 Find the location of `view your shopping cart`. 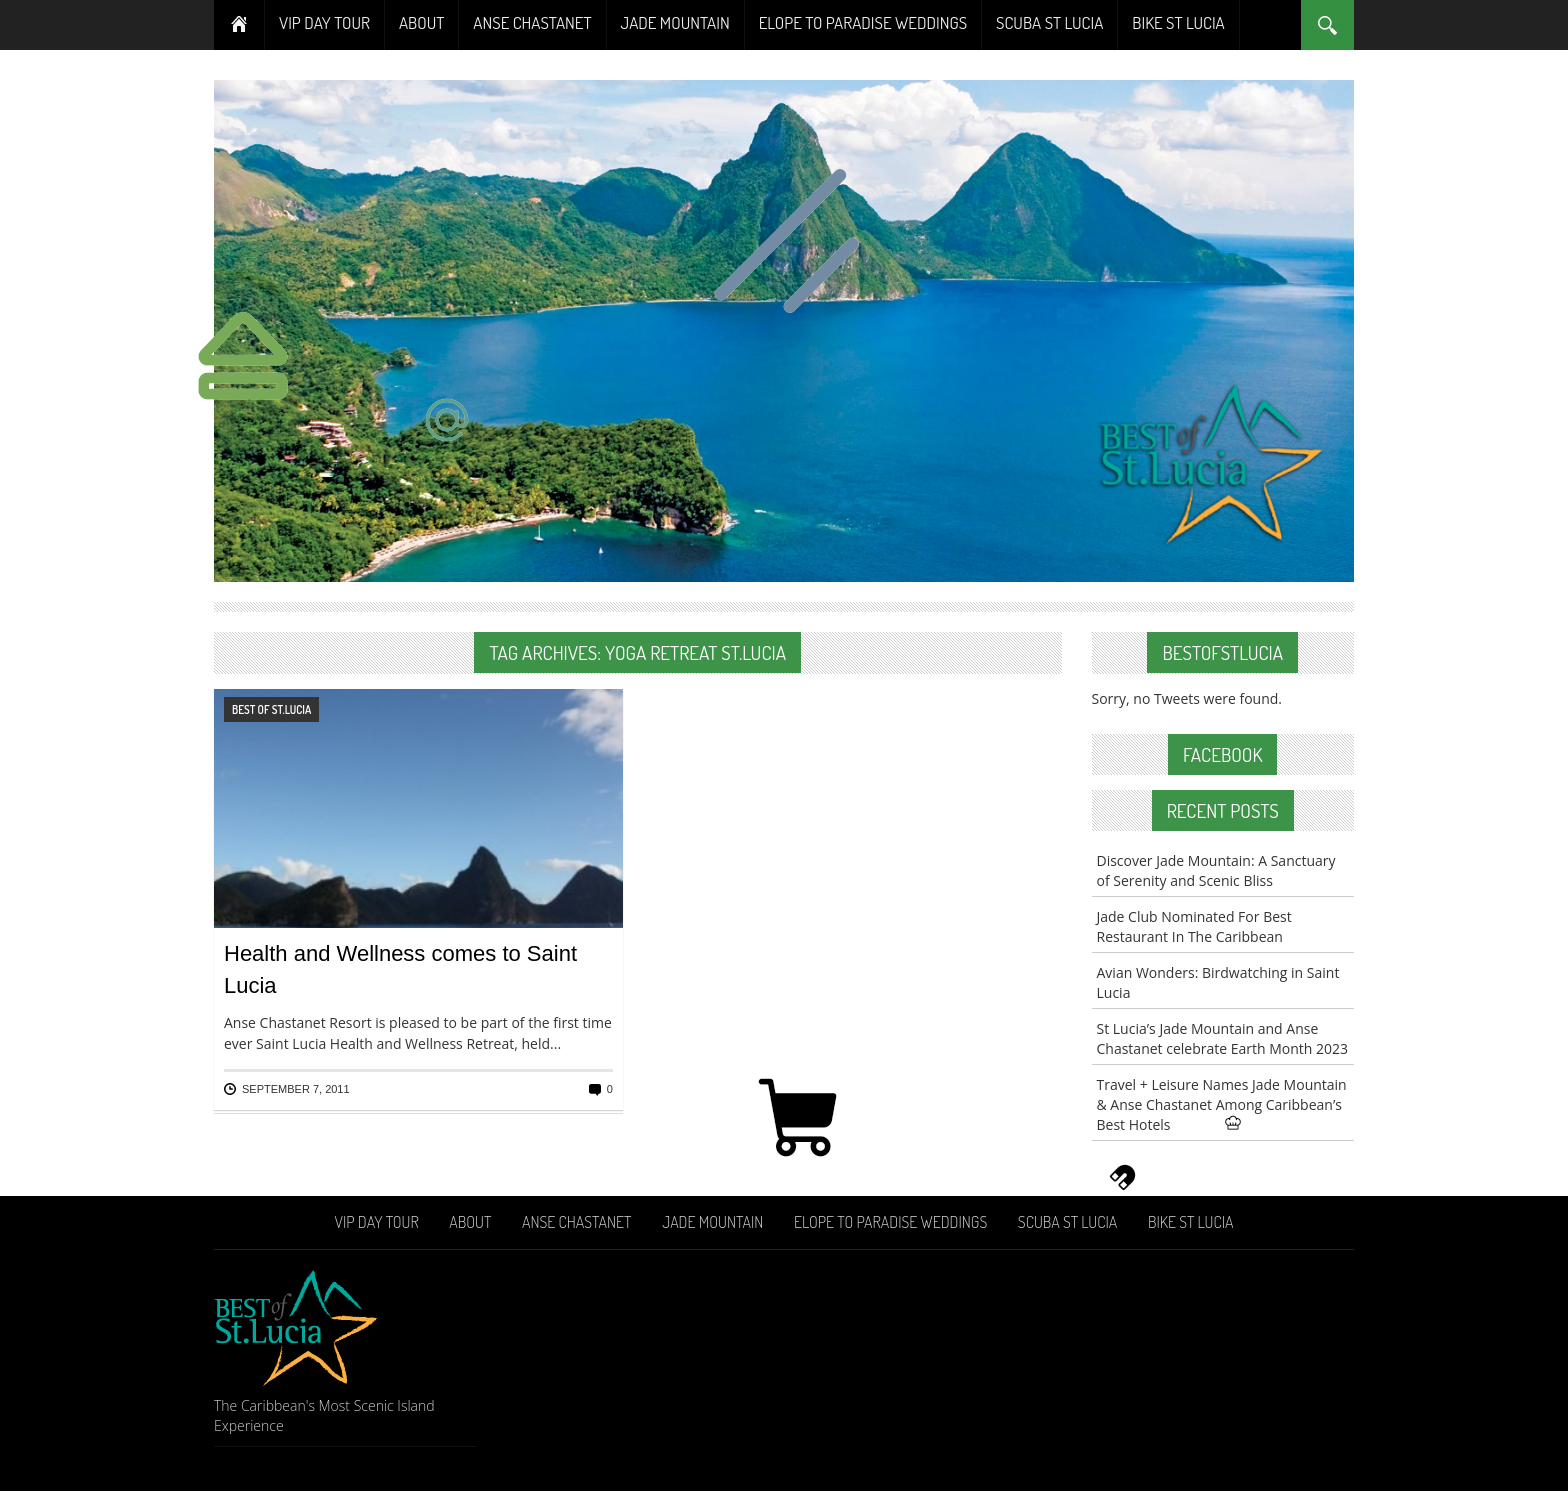

view your shopping cart is located at coordinates (799, 1119).